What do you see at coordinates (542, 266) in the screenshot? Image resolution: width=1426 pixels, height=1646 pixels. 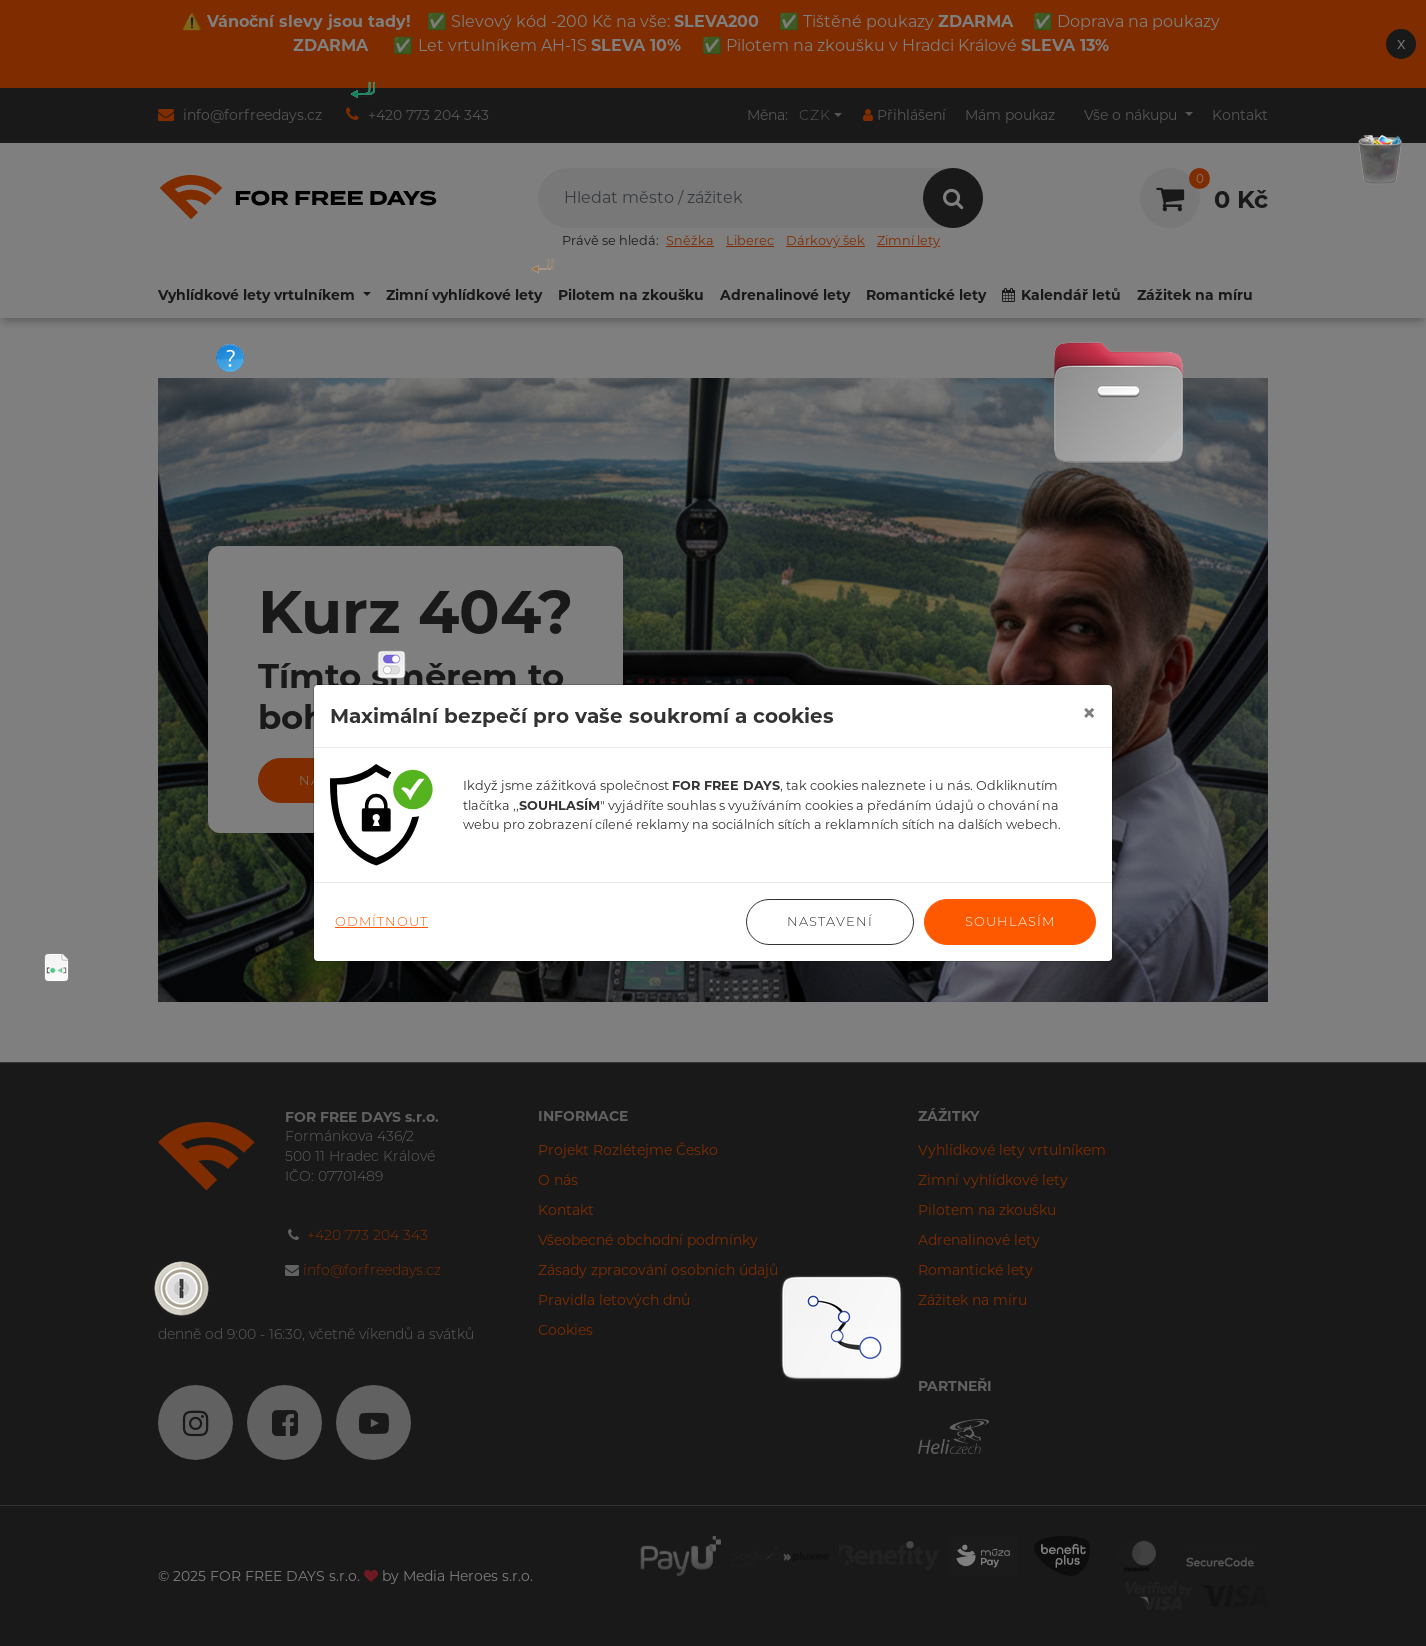 I see `reply to all recipients in an email thread` at bounding box center [542, 266].